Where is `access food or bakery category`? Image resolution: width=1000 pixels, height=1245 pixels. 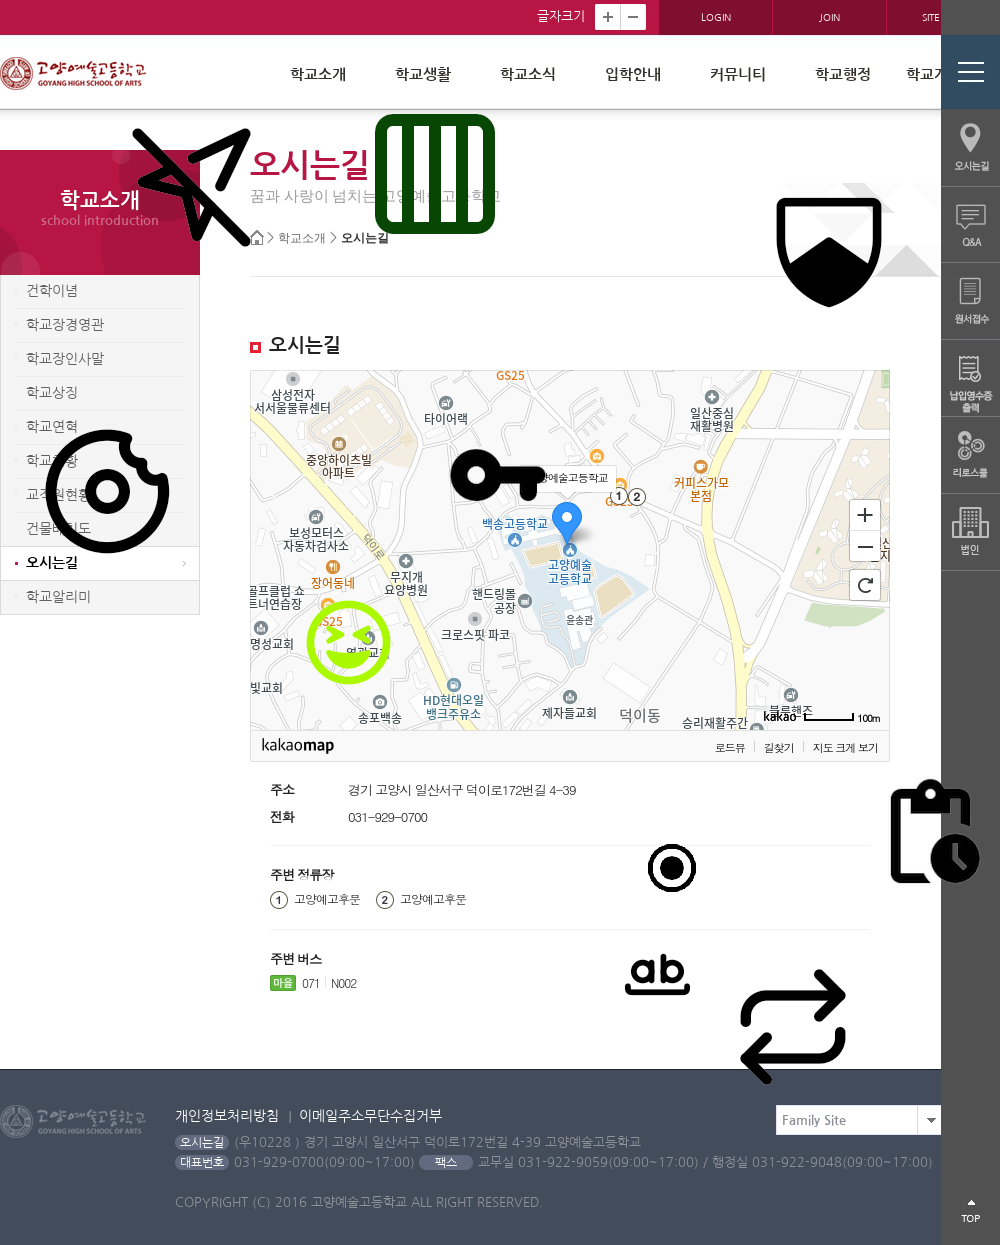
access food or bakery category is located at coordinates (107, 491).